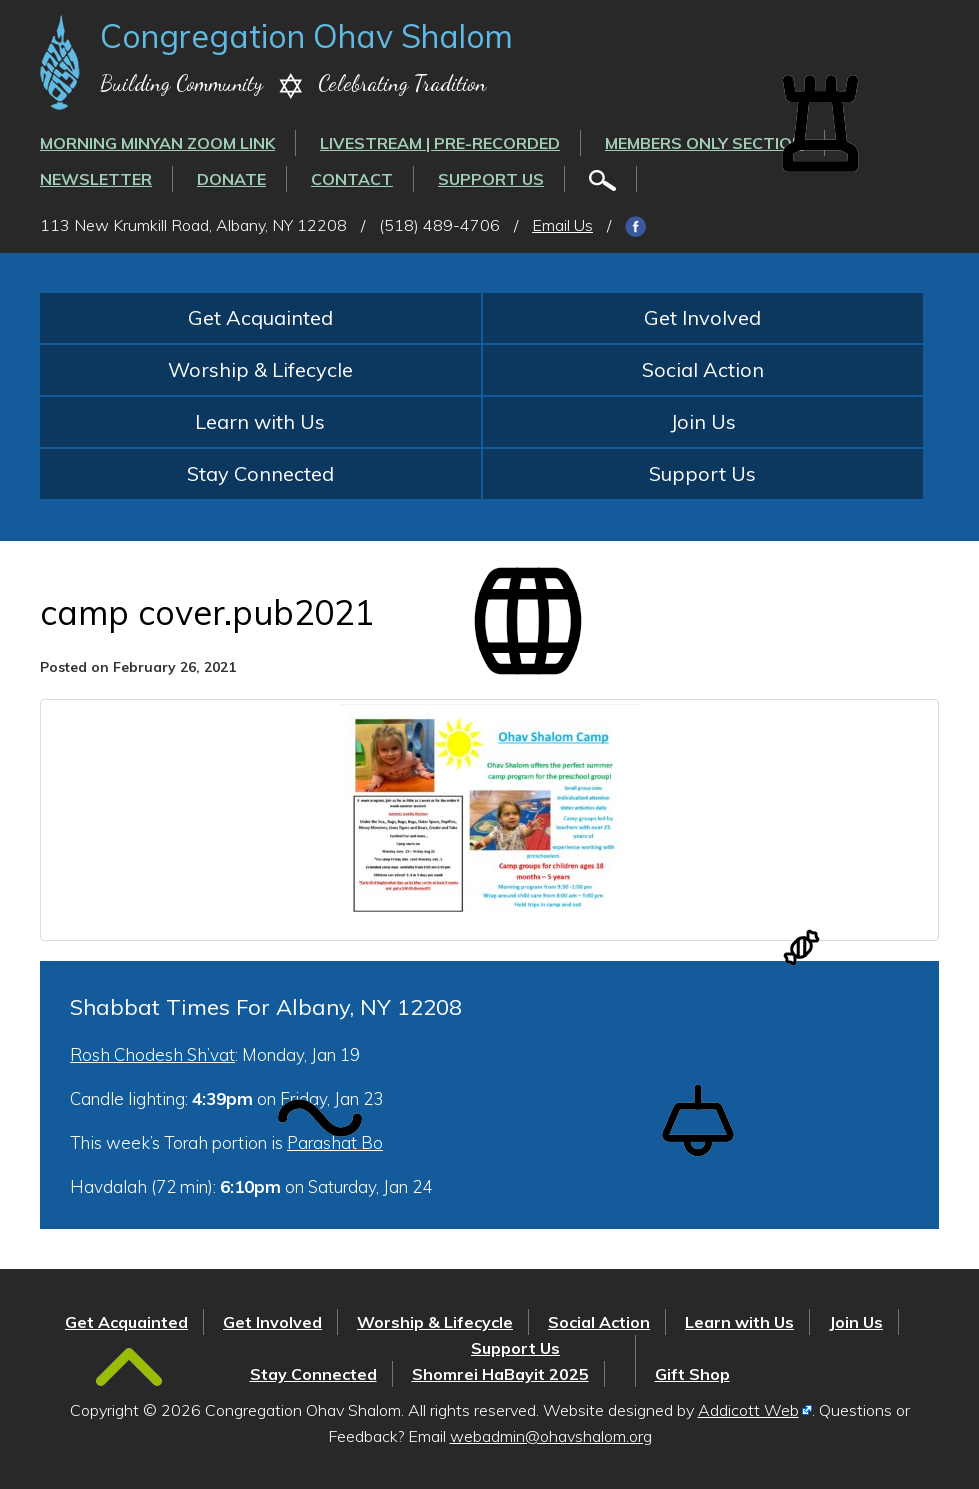 The height and width of the screenshot is (1489, 979). I want to click on access candy crush or similar game, so click(801, 947).